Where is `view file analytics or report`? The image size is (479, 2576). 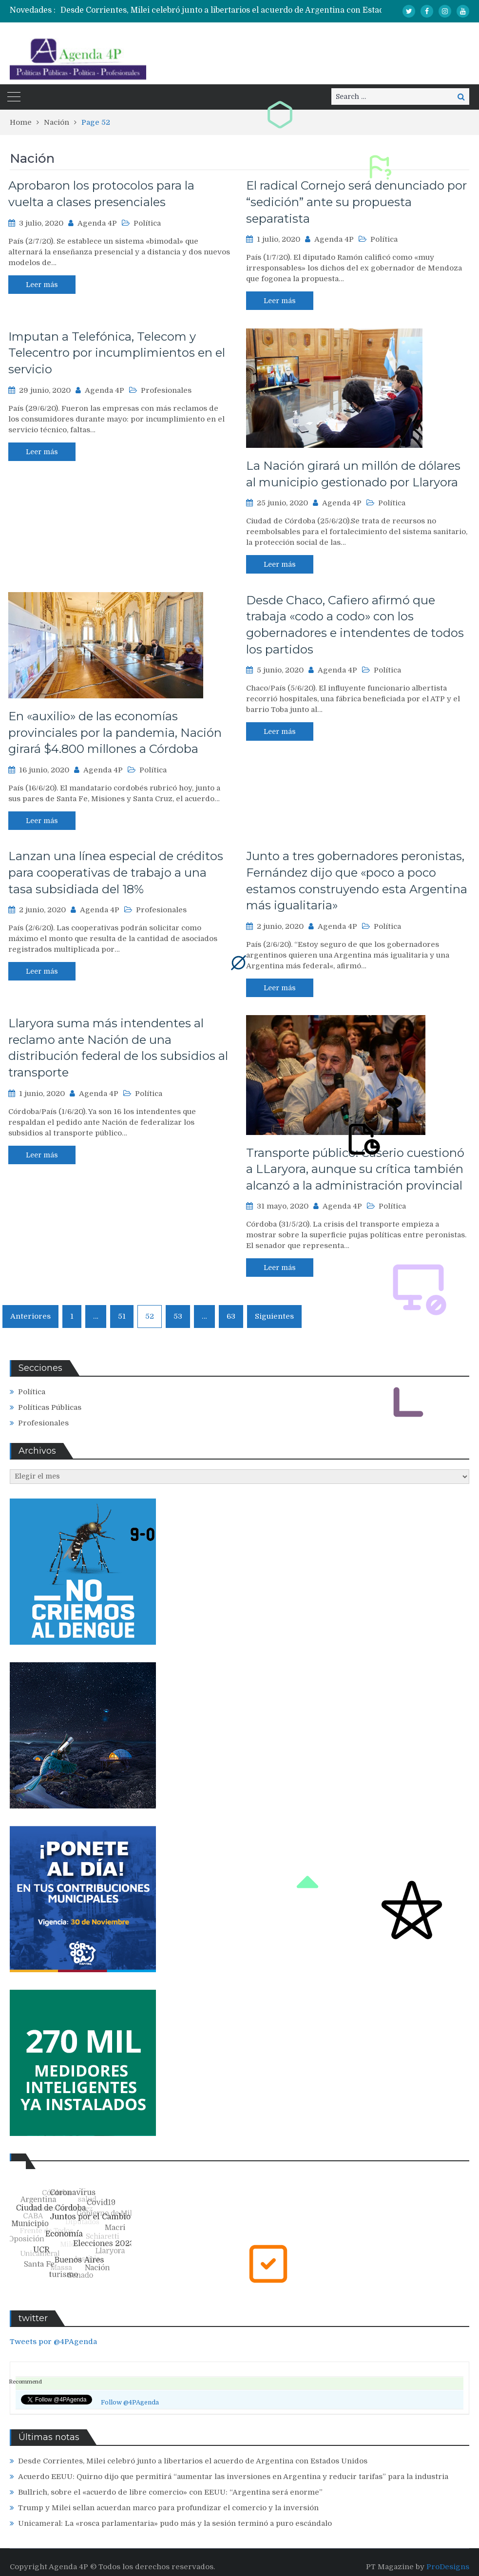 view file analytics or report is located at coordinates (364, 1139).